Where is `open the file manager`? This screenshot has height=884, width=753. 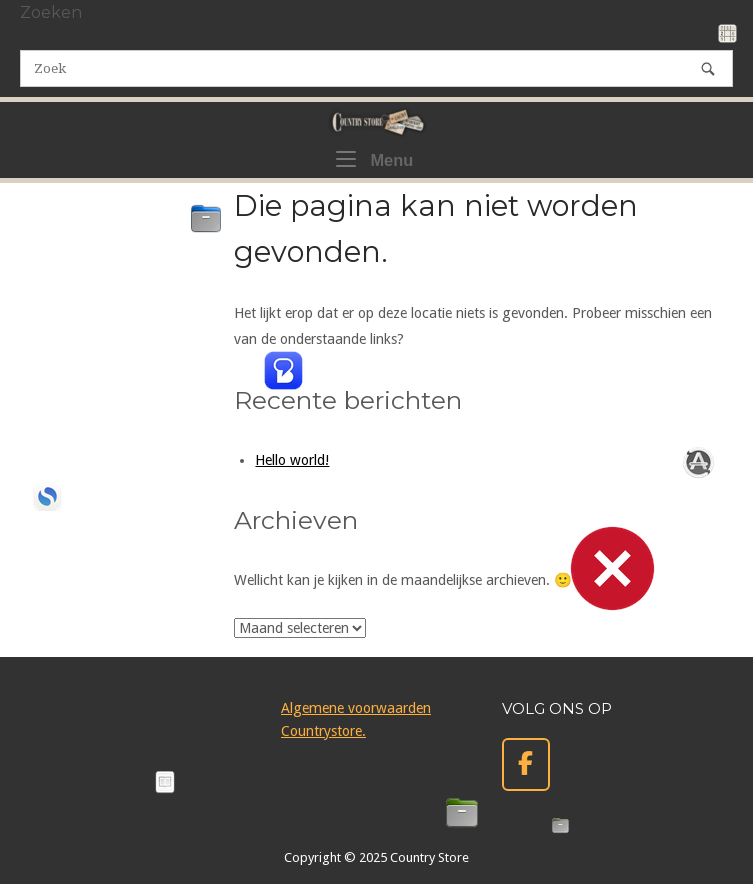
open the file manager is located at coordinates (206, 218).